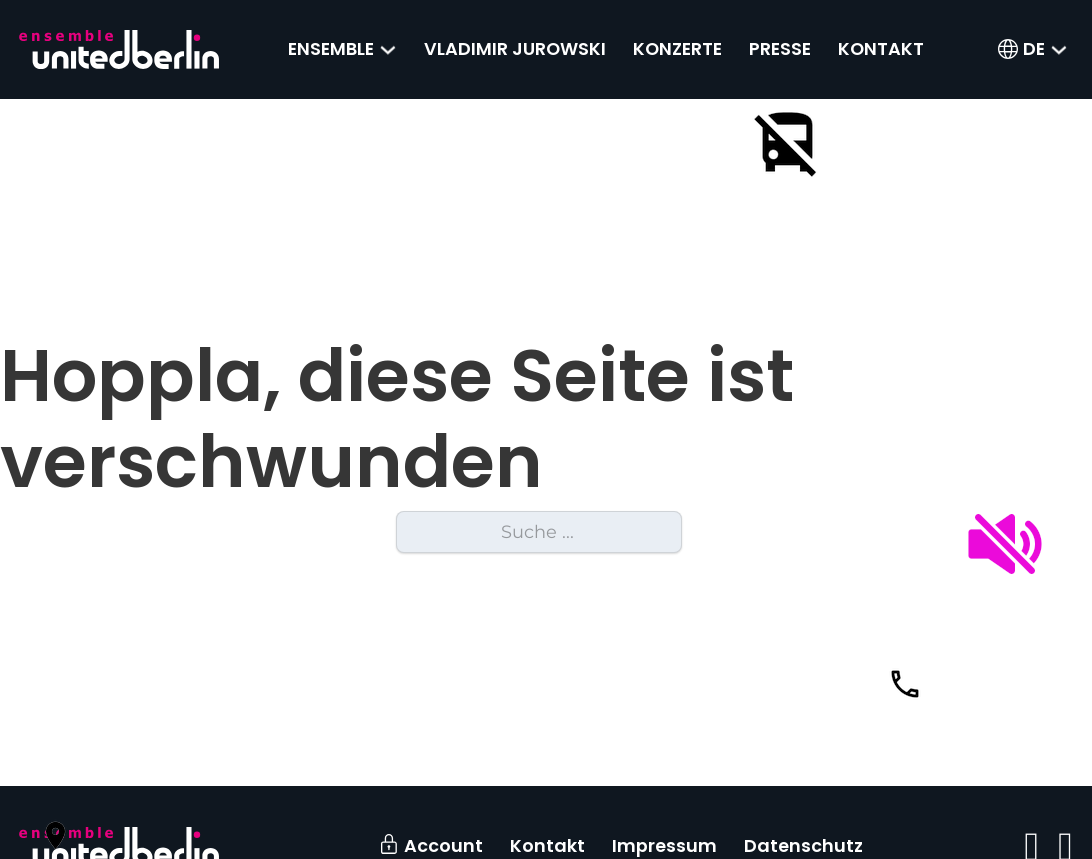 Image resolution: width=1092 pixels, height=859 pixels. What do you see at coordinates (787, 143) in the screenshot?
I see `no transfer available at this stop` at bounding box center [787, 143].